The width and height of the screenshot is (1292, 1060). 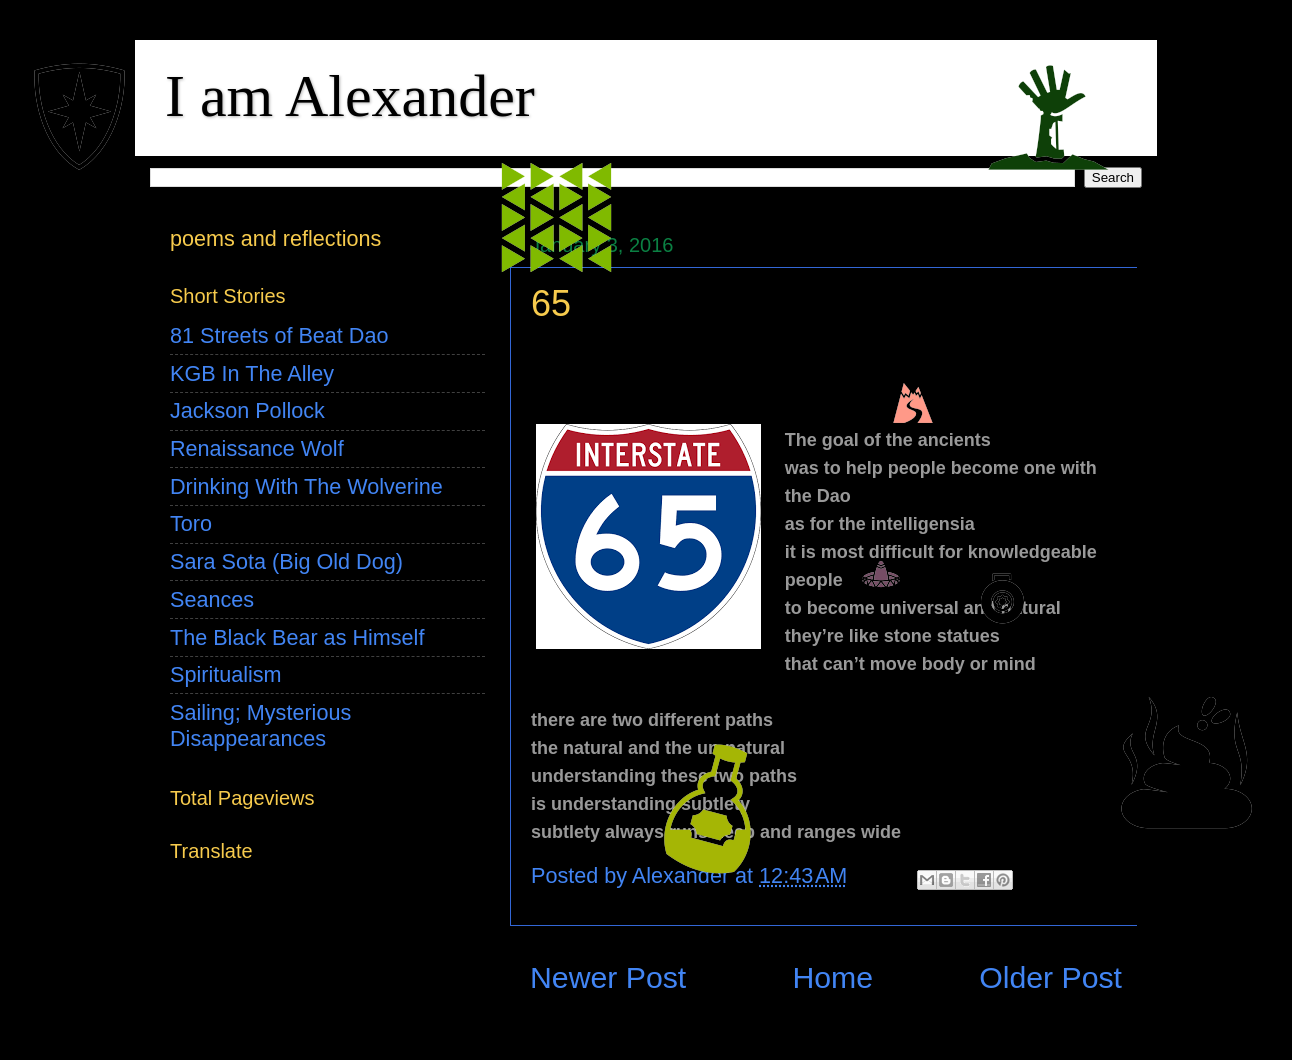 What do you see at coordinates (1187, 763) in the screenshot?
I see `indicates a bad or low-quality item in a game` at bounding box center [1187, 763].